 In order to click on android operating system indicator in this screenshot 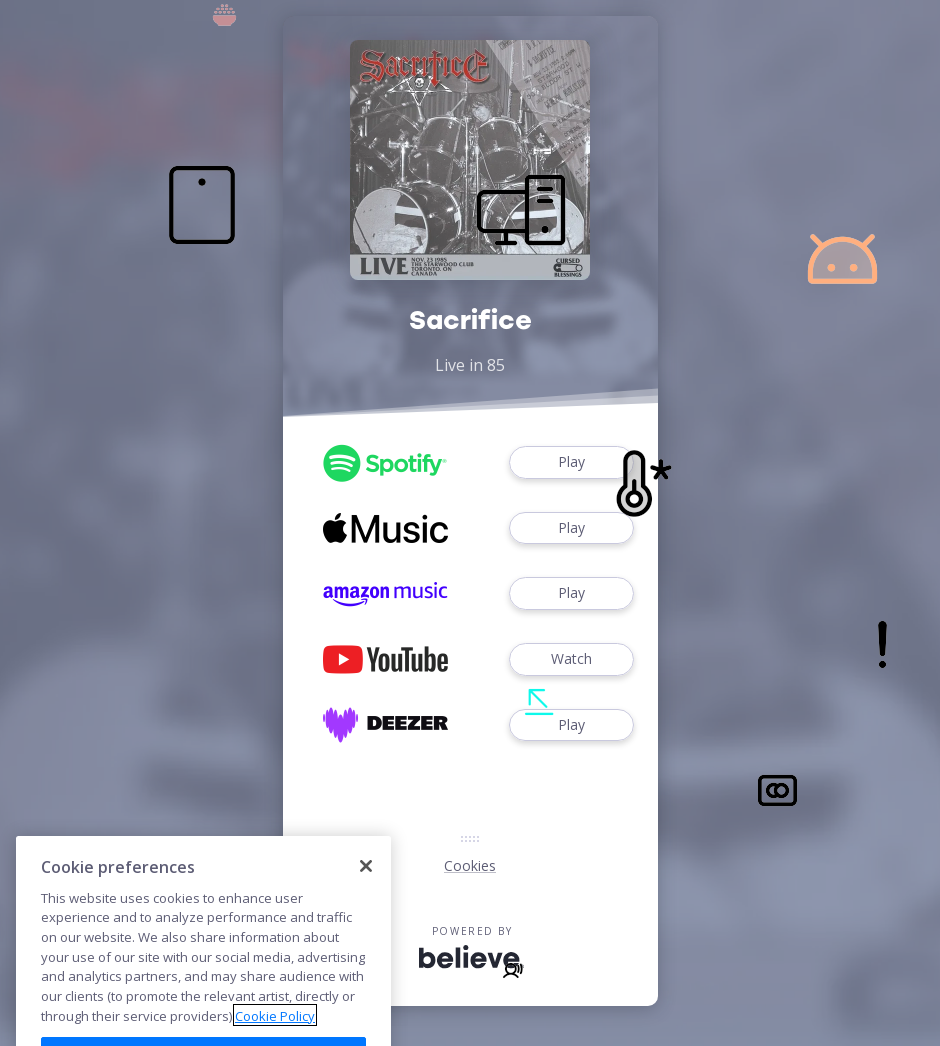, I will do `click(842, 261)`.